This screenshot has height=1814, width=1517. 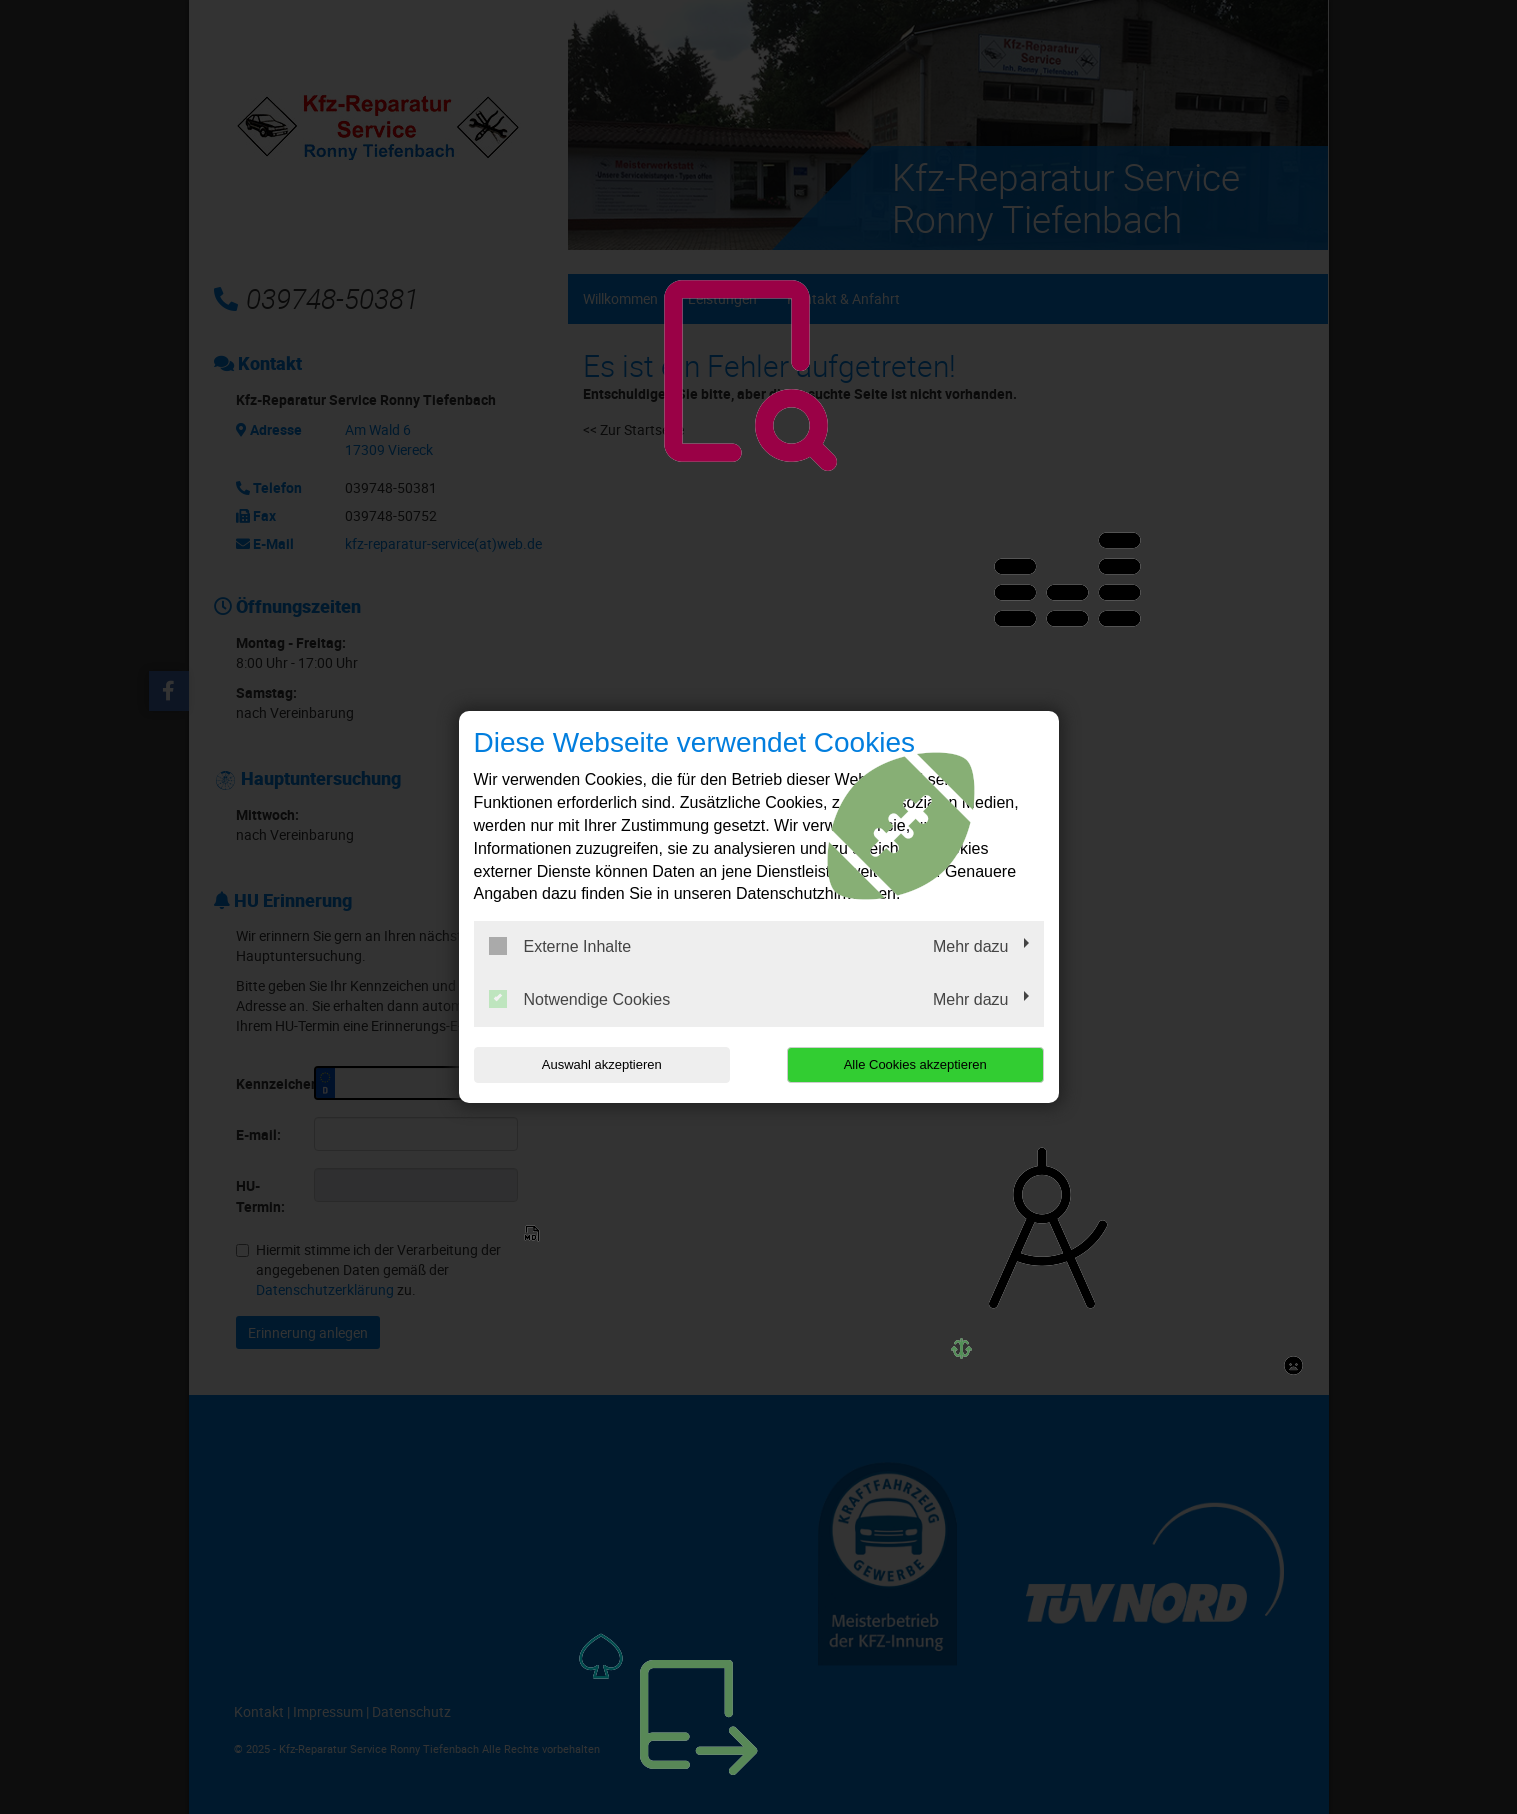 I want to click on toggle magnetic snap or alignment, so click(x=961, y=1348).